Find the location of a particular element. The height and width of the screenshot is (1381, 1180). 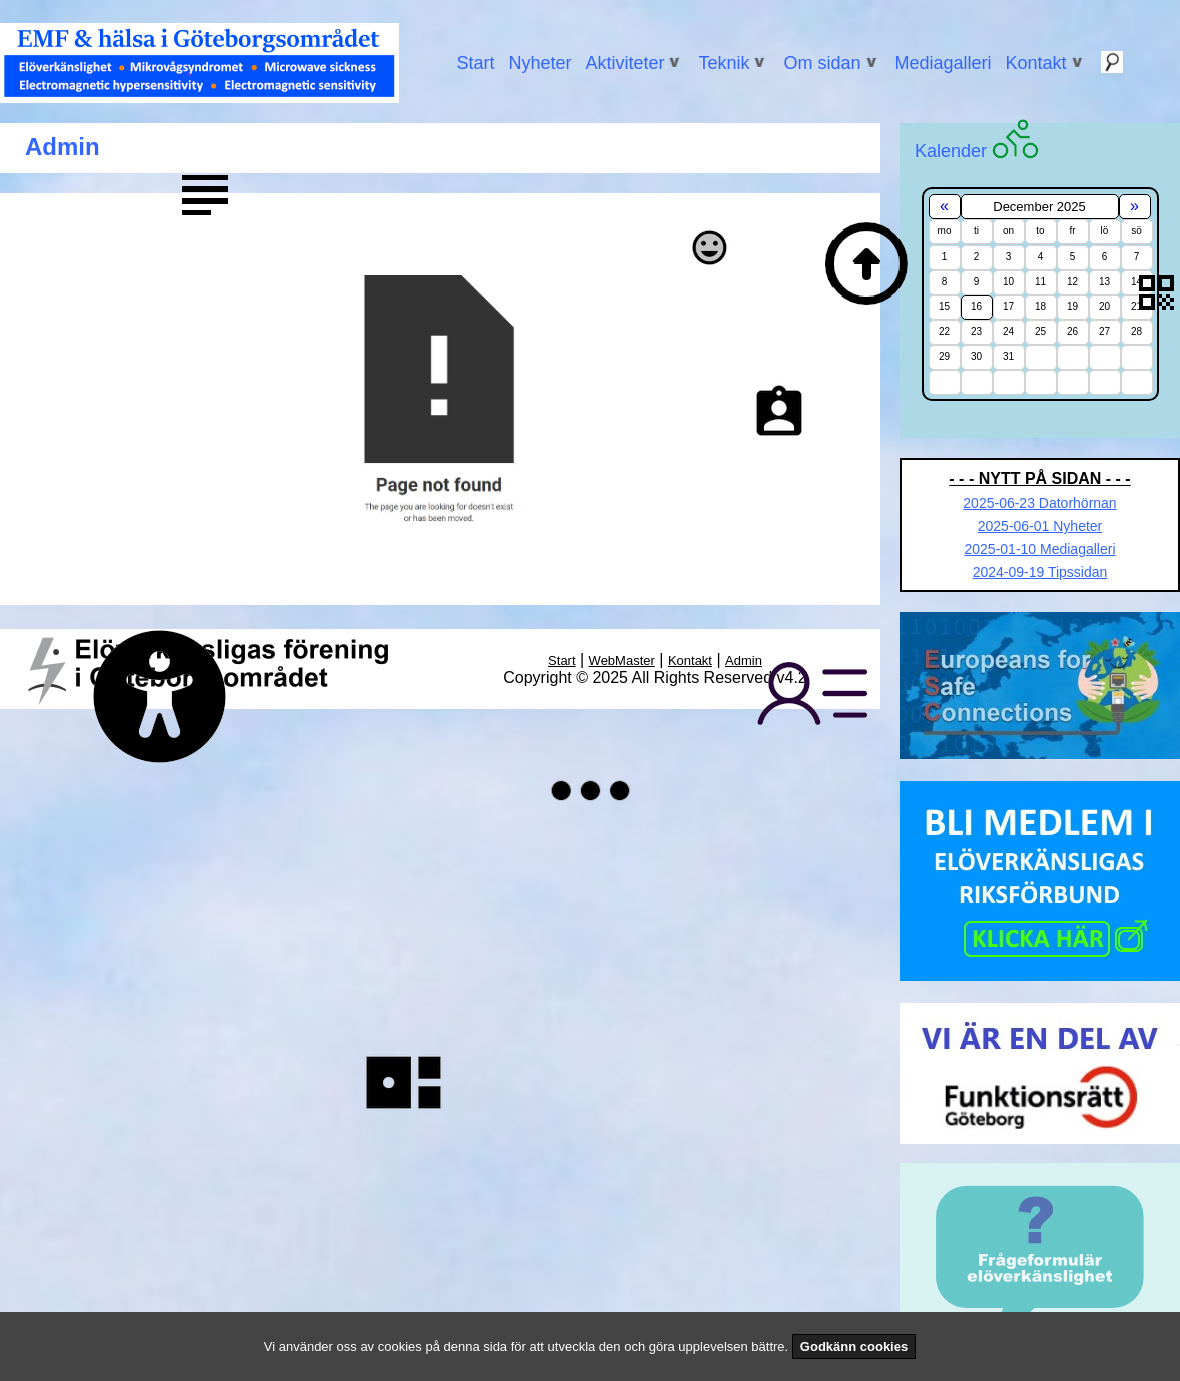

scan or generate a QR code is located at coordinates (1156, 292).